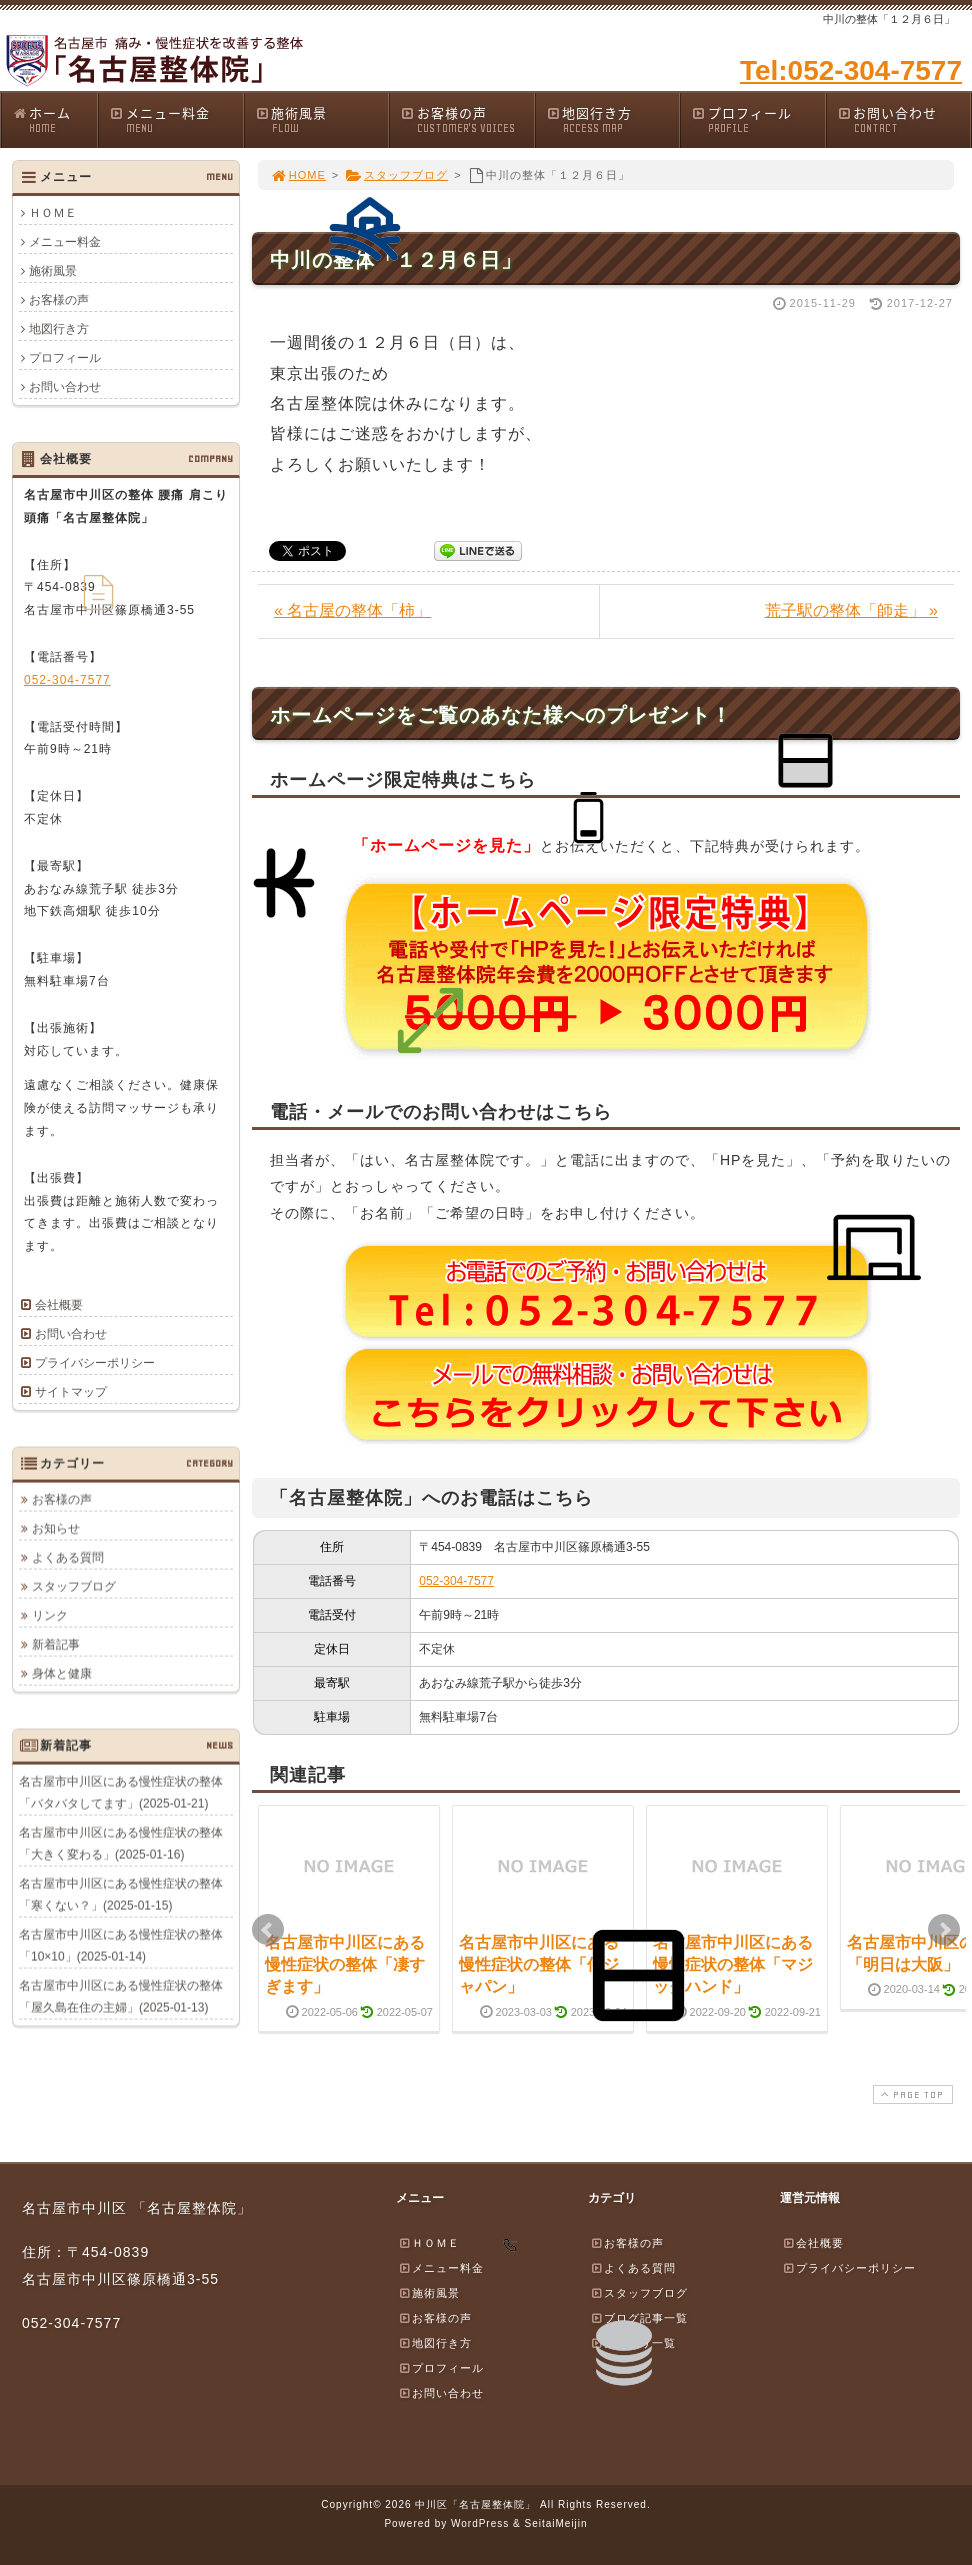 This screenshot has height=2565, width=972. I want to click on open whiteboard or presentation mode, so click(874, 1249).